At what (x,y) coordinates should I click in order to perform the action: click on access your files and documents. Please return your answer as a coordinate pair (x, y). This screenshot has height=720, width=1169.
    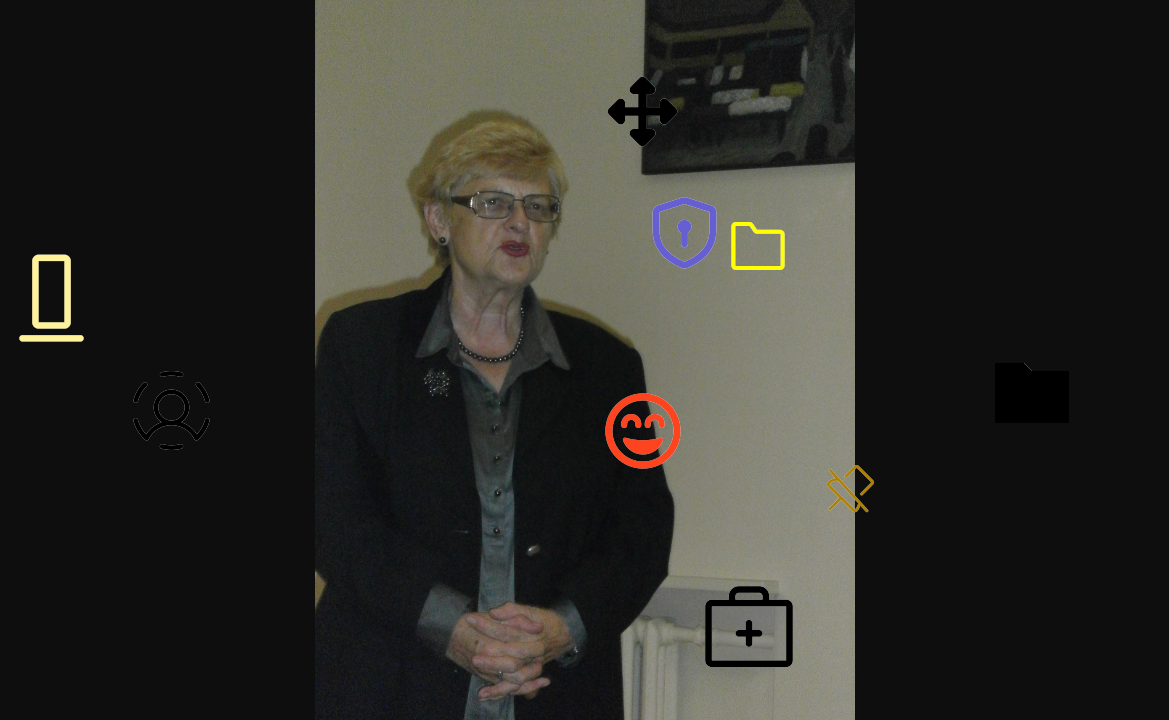
    Looking at the image, I should click on (1032, 393).